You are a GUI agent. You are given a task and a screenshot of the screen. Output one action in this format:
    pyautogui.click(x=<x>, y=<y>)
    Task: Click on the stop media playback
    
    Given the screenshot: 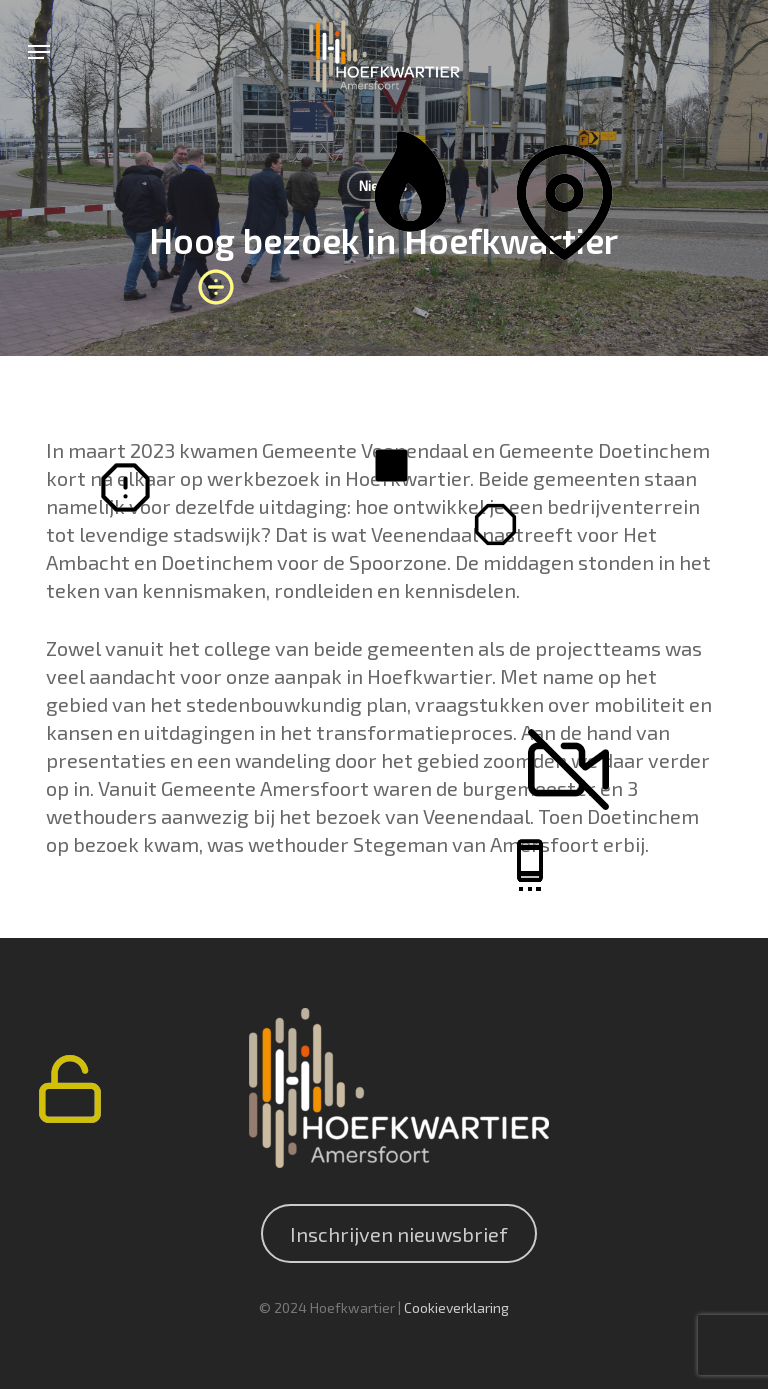 What is the action you would take?
    pyautogui.click(x=391, y=465)
    